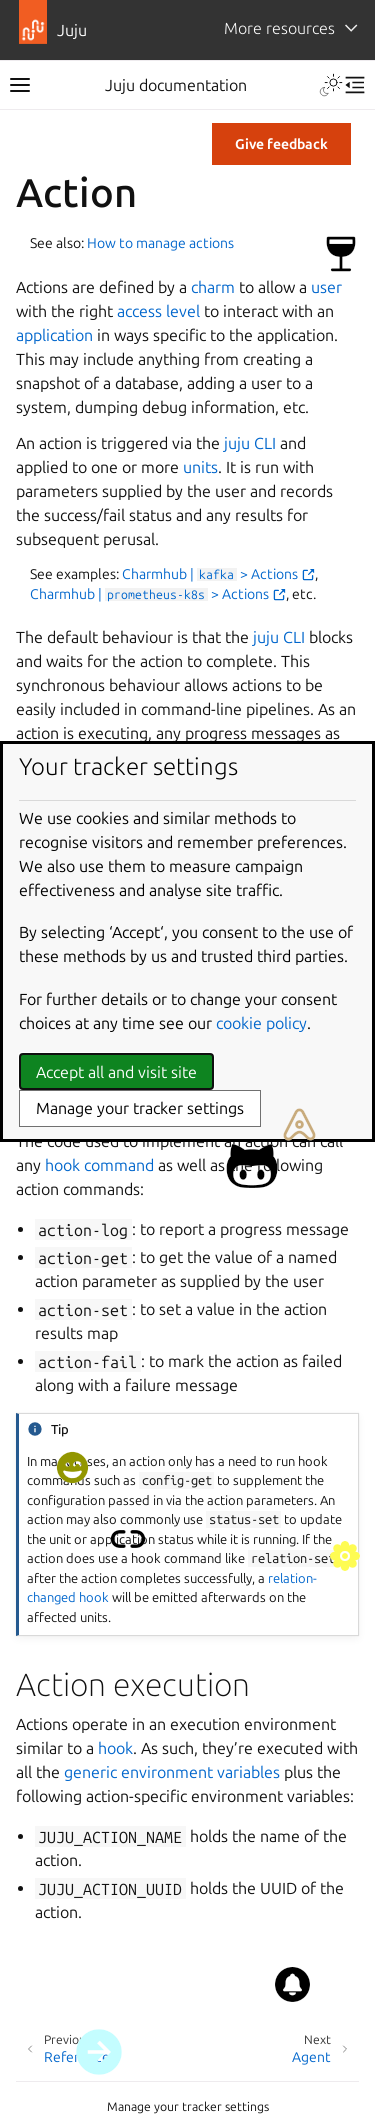  What do you see at coordinates (128, 1539) in the screenshot?
I see `remove or break a link connection` at bounding box center [128, 1539].